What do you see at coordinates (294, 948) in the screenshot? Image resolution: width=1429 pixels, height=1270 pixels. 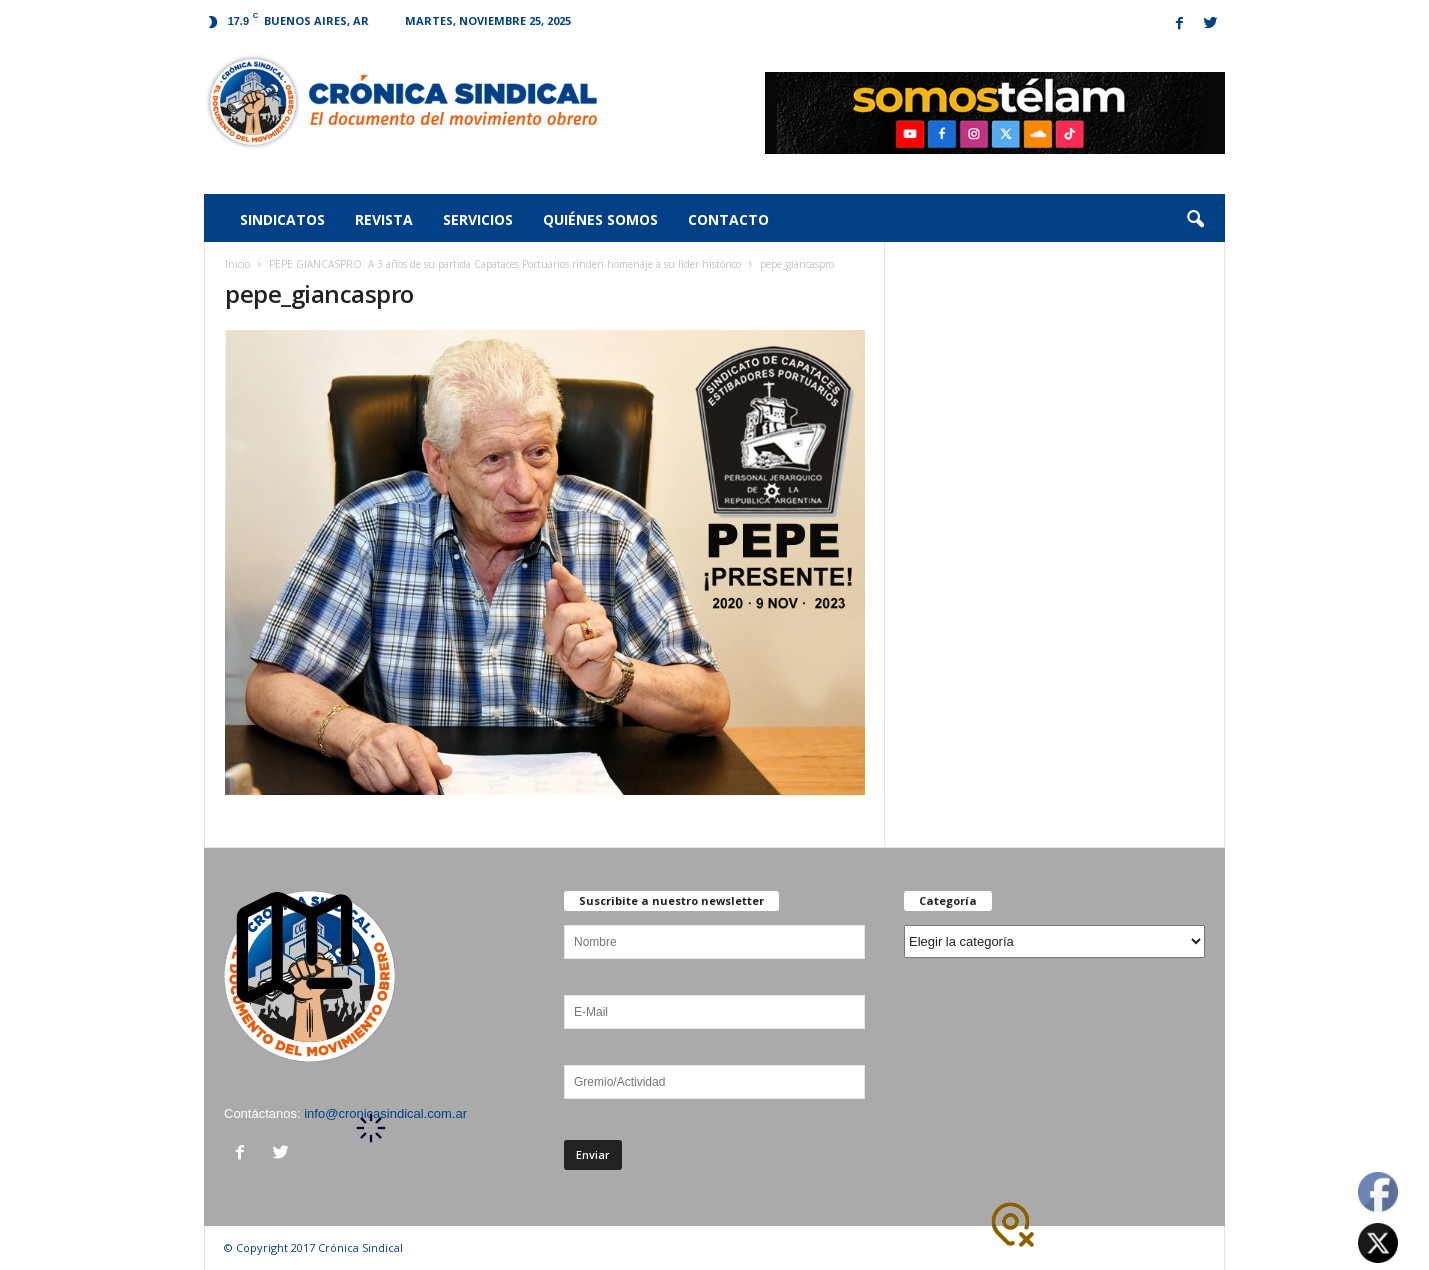 I see `remove a location from the map` at bounding box center [294, 948].